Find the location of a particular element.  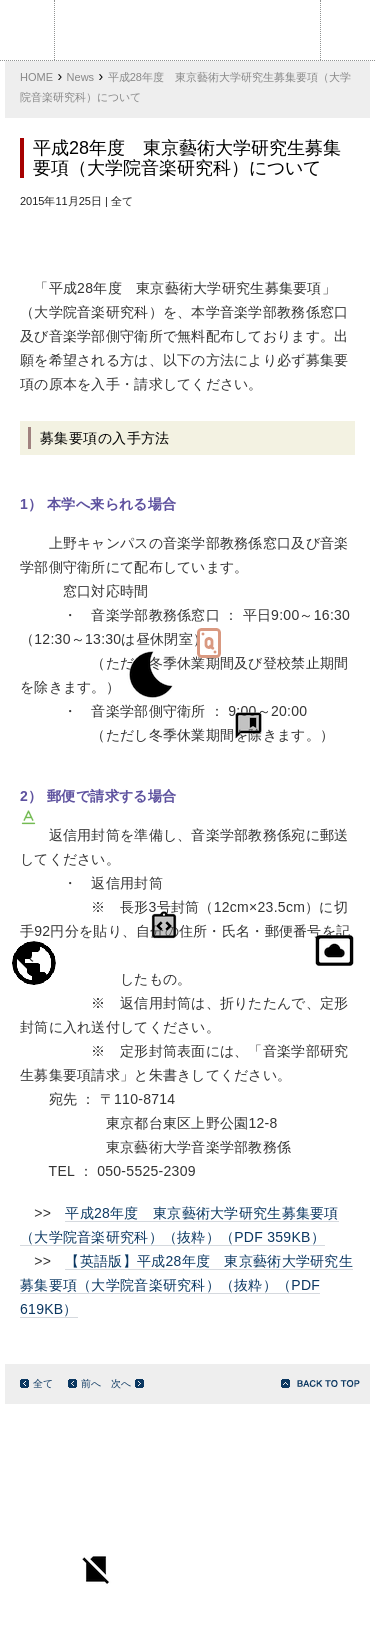

access daydream or screen saver settings is located at coordinates (334, 950).